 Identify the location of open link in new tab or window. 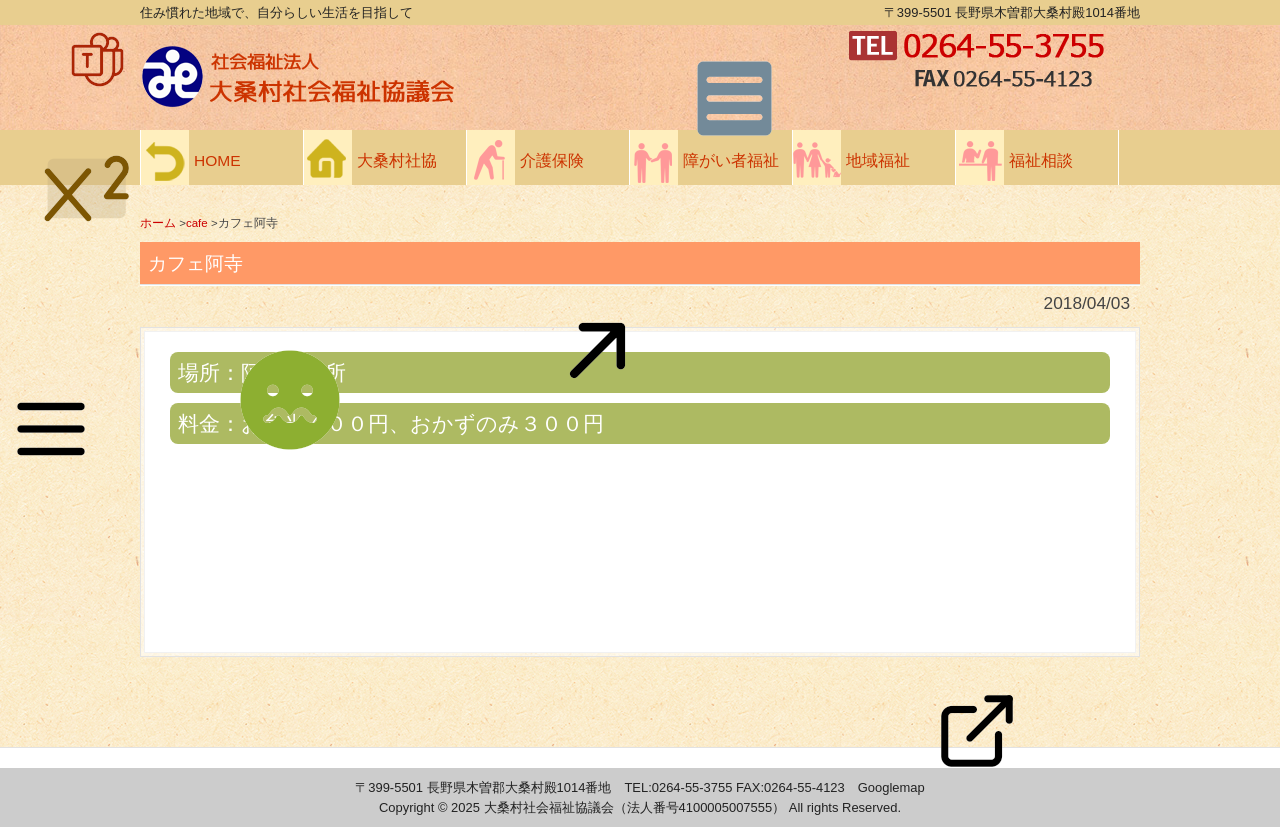
(597, 350).